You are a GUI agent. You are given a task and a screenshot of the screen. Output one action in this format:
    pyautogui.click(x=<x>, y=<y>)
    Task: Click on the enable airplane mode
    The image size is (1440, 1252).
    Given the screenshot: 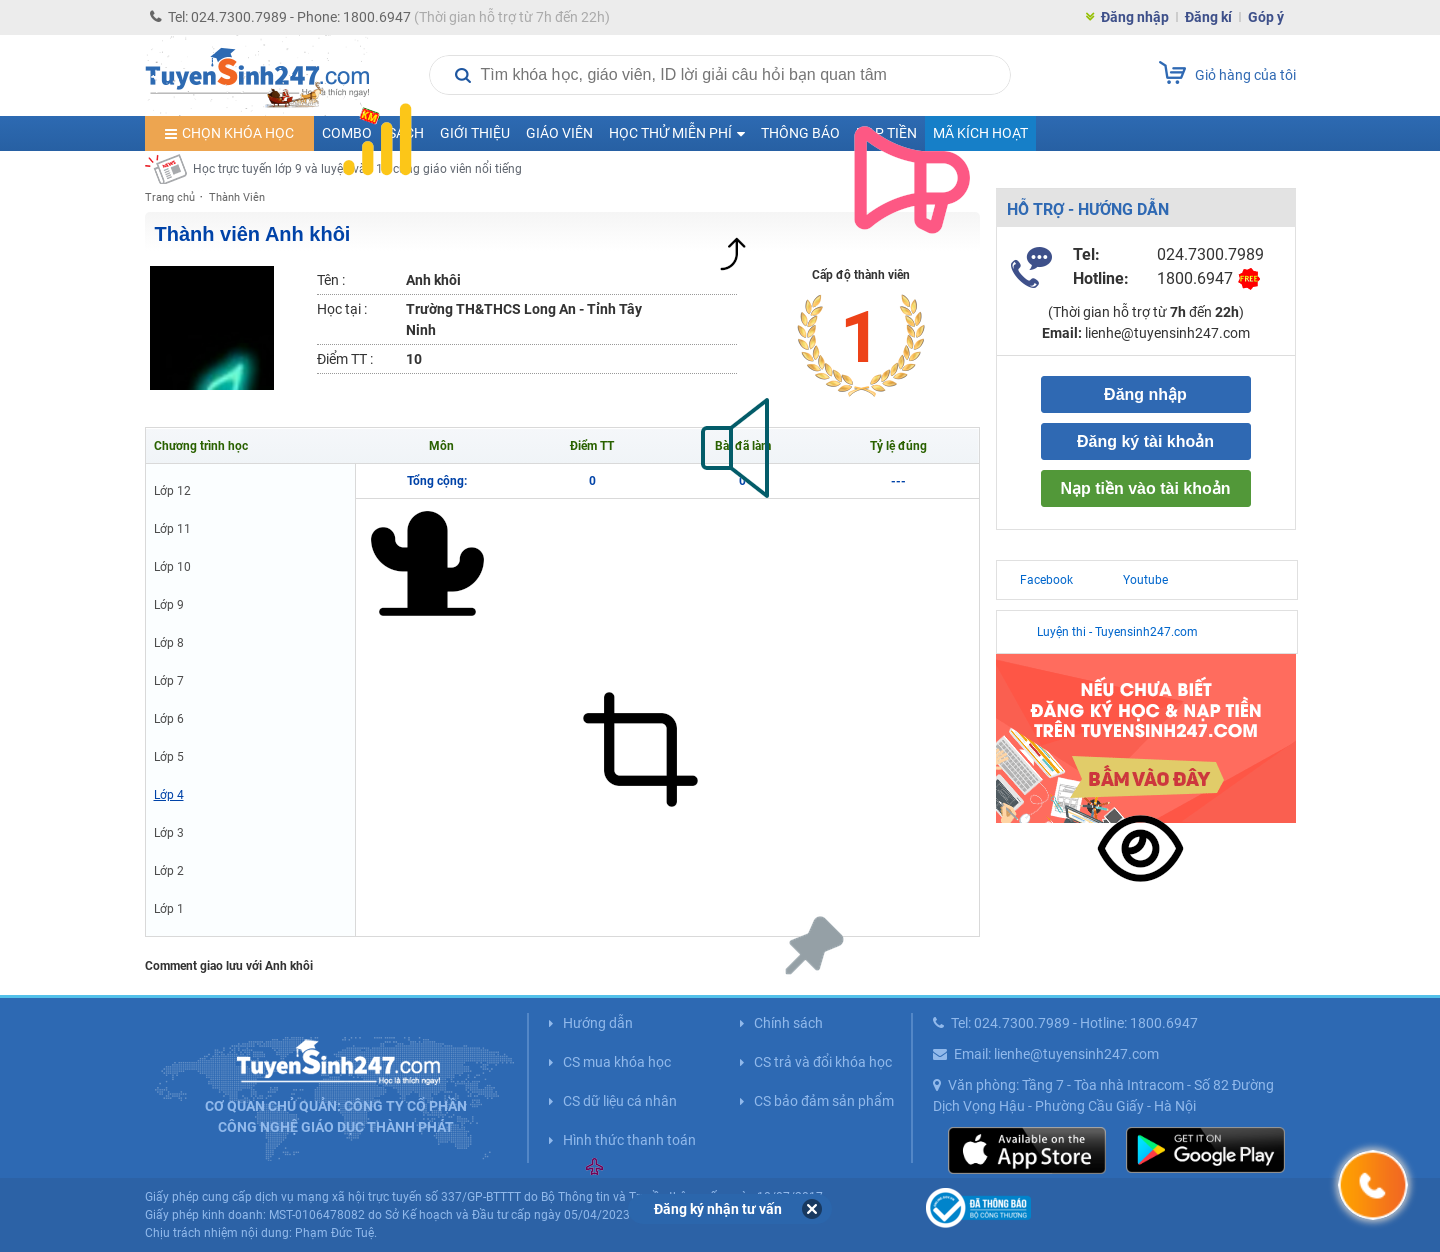 What is the action you would take?
    pyautogui.click(x=594, y=1166)
    